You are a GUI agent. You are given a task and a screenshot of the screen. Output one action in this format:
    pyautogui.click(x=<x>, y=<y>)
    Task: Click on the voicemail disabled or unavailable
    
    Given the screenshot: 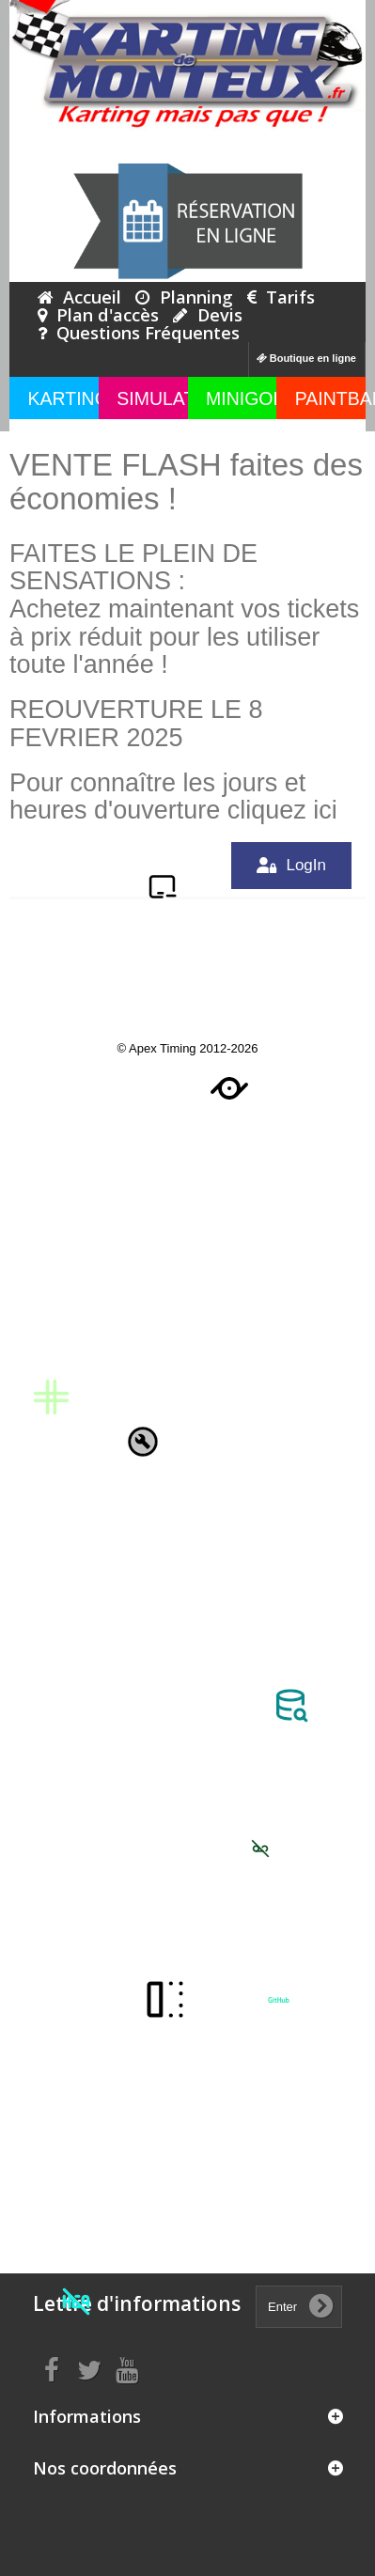 What is the action you would take?
    pyautogui.click(x=260, y=1849)
    